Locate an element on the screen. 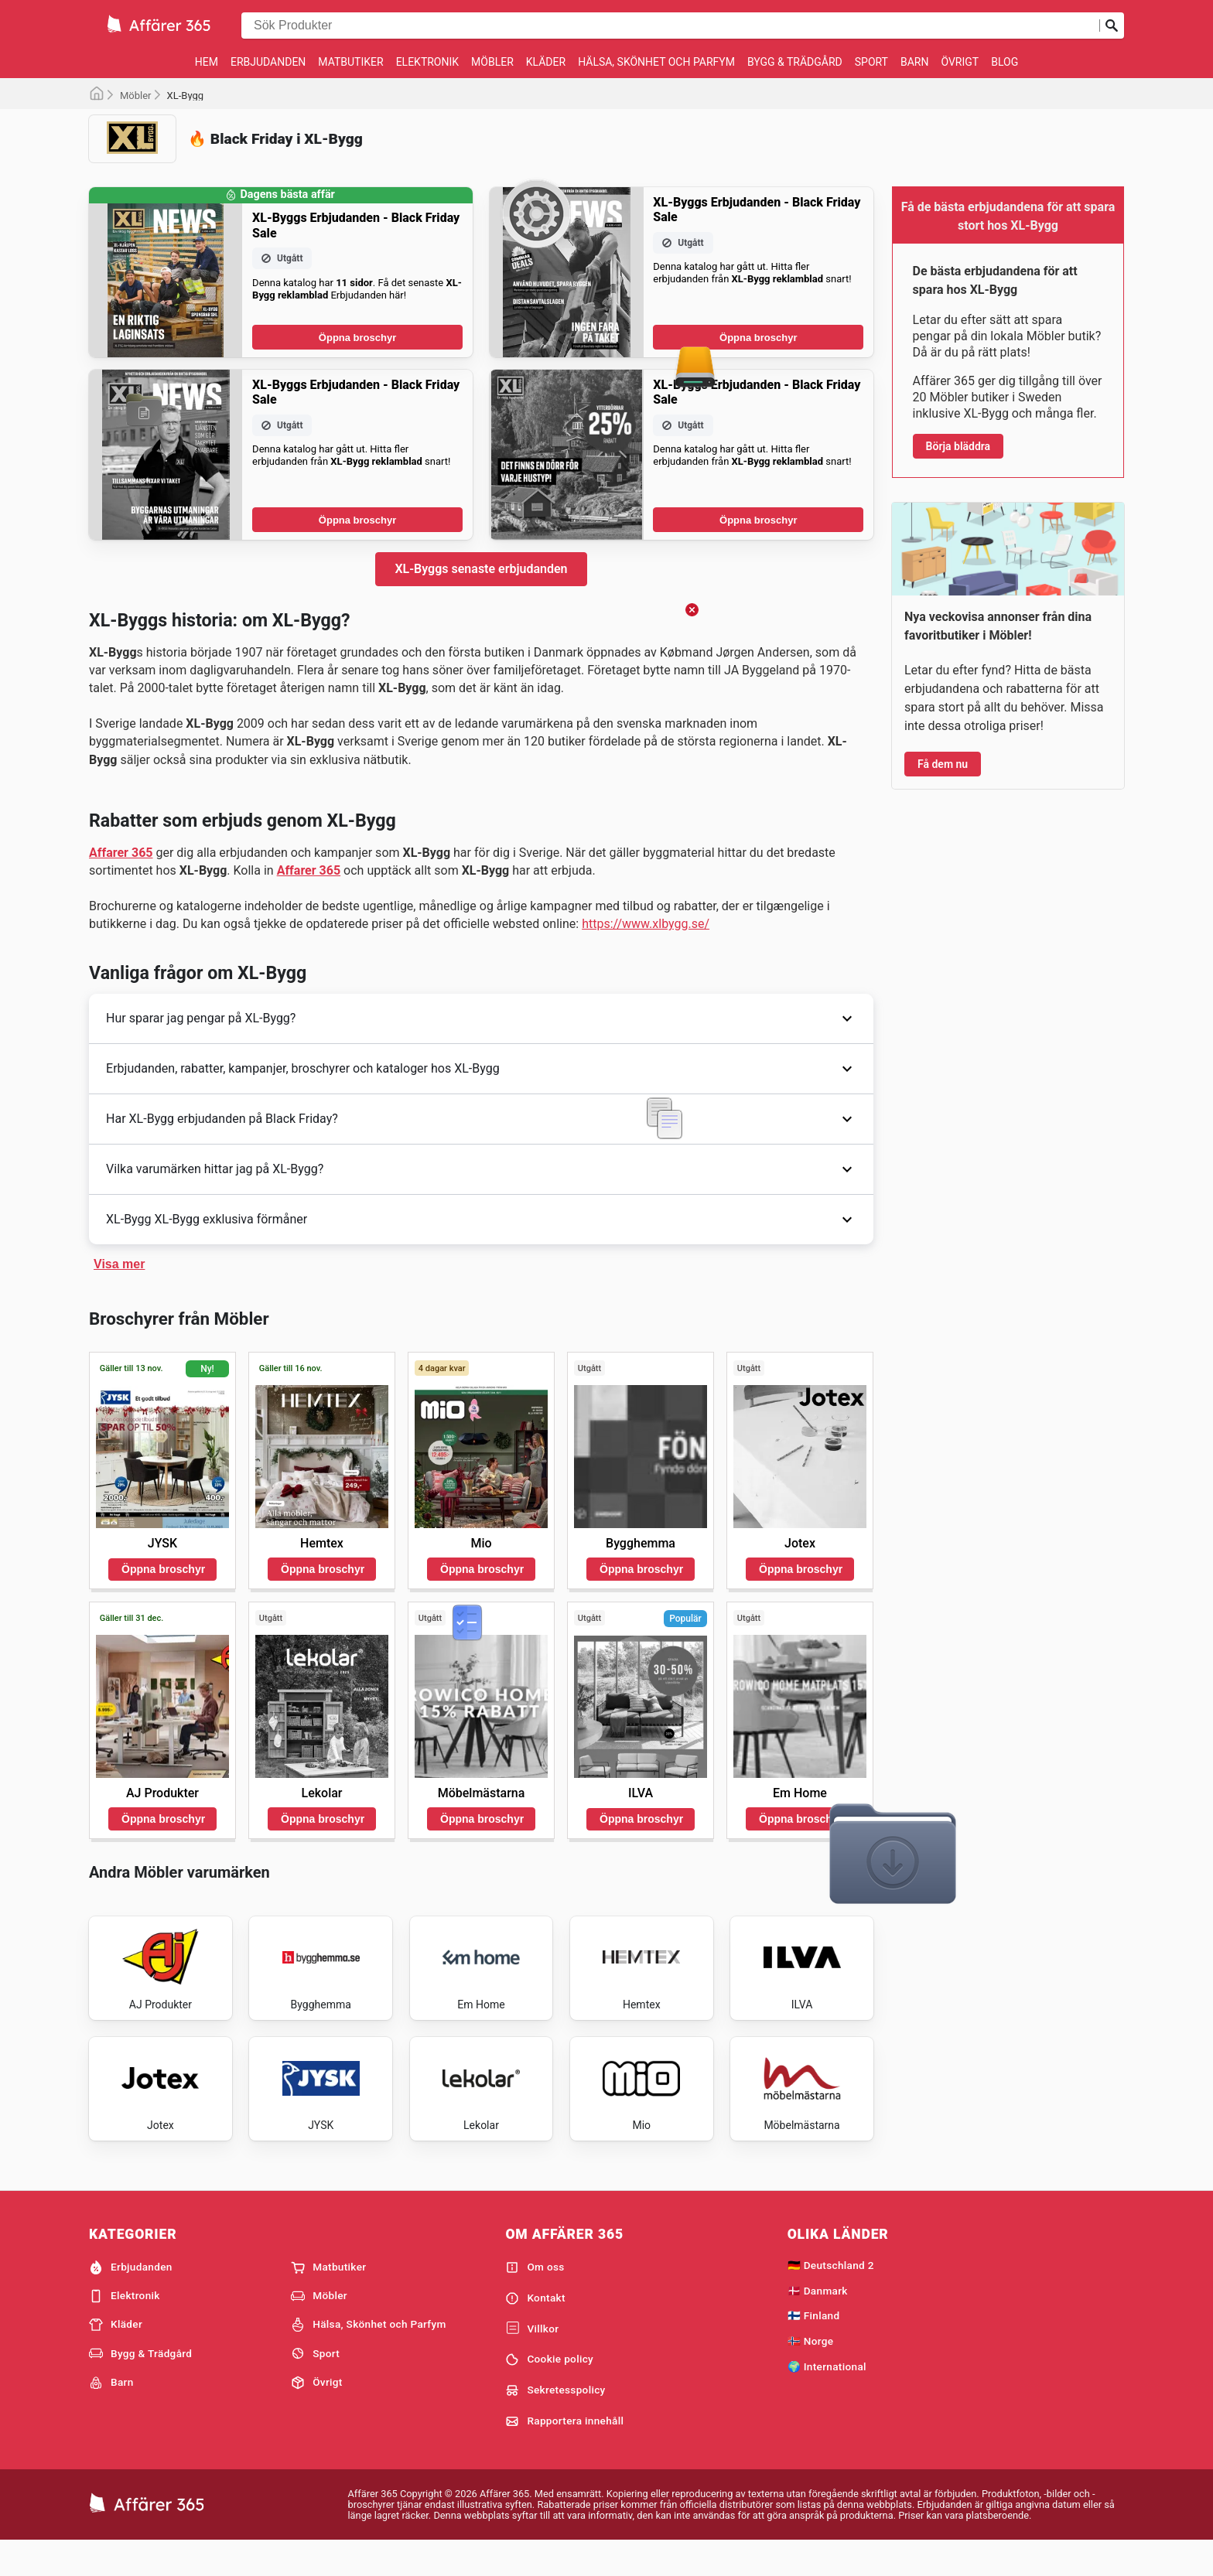  close or exit the application is located at coordinates (692, 609).